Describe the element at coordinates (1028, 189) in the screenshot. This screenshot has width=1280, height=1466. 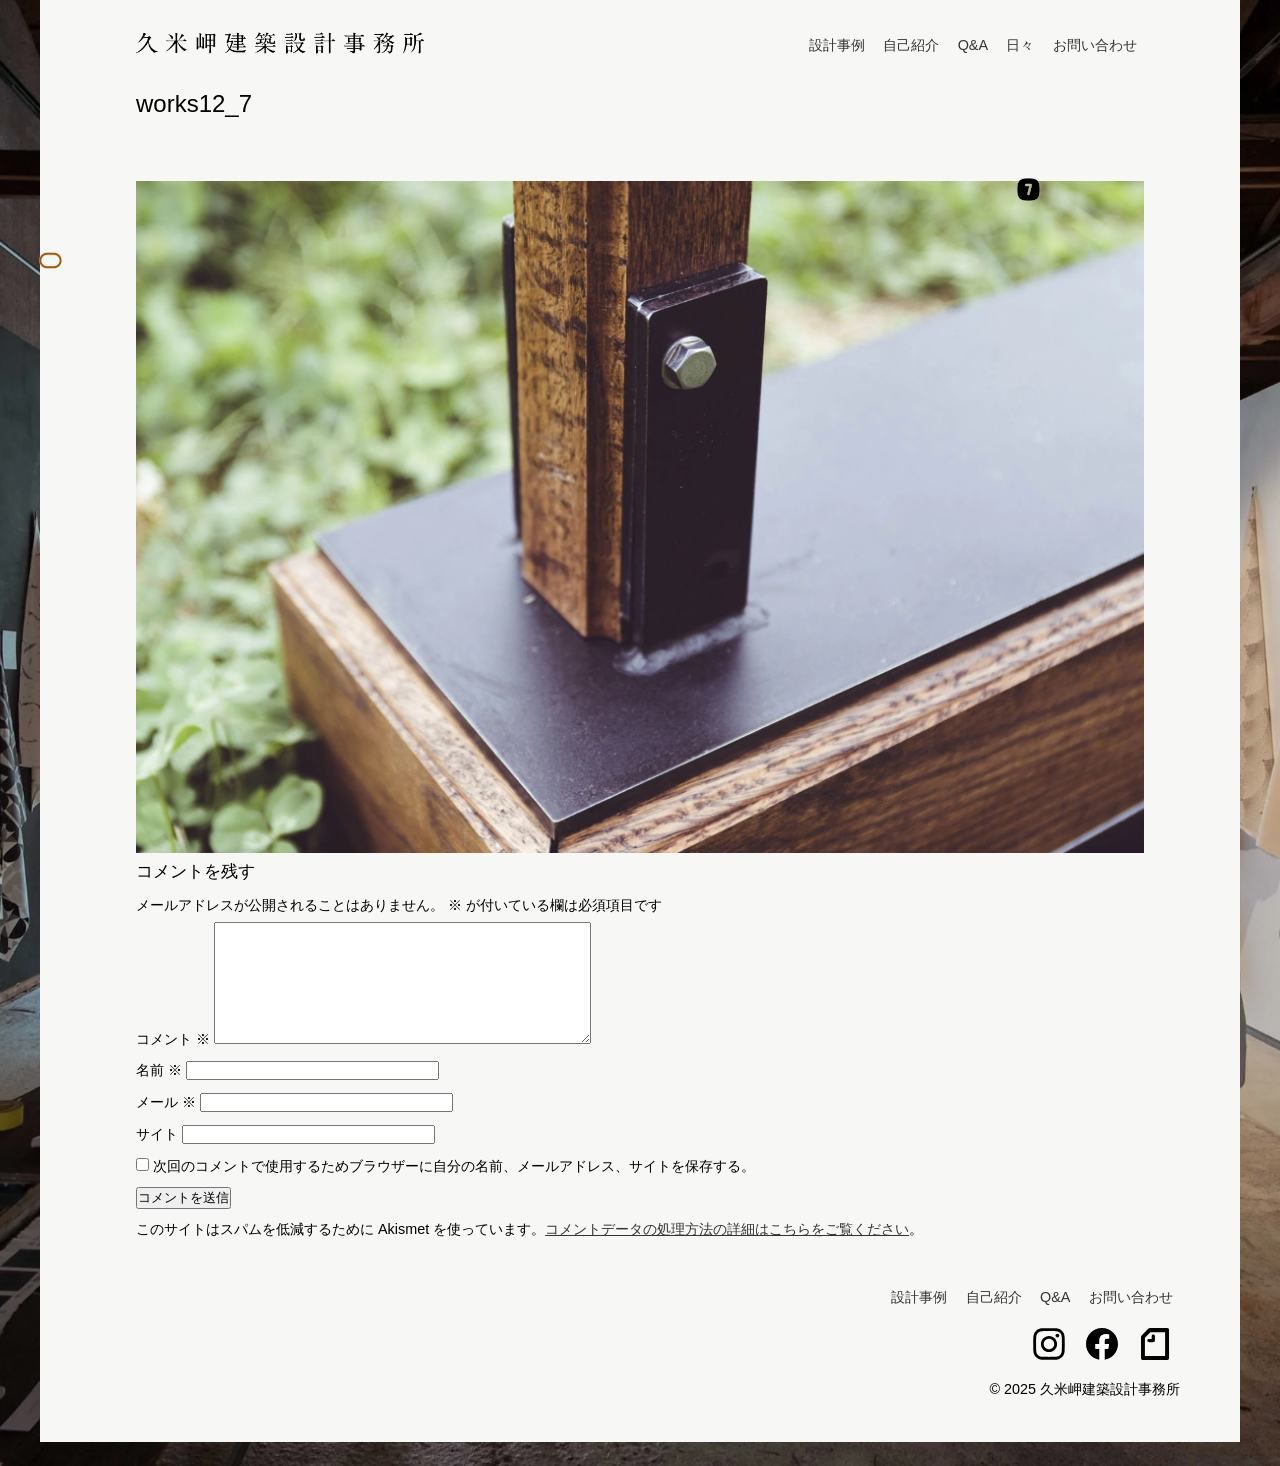
I see `indicates item number 7 in a list or sequence` at that location.